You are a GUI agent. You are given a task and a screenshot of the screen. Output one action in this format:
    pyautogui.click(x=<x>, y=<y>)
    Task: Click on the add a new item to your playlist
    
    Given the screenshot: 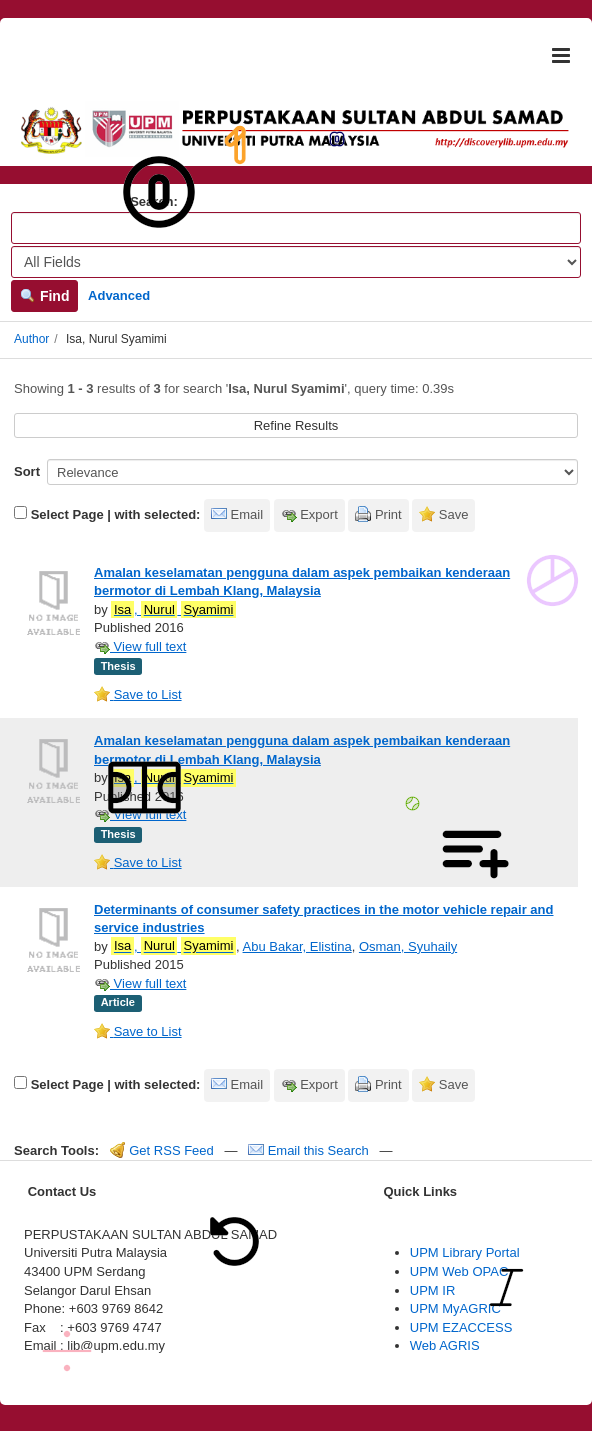 What is the action you would take?
    pyautogui.click(x=472, y=849)
    